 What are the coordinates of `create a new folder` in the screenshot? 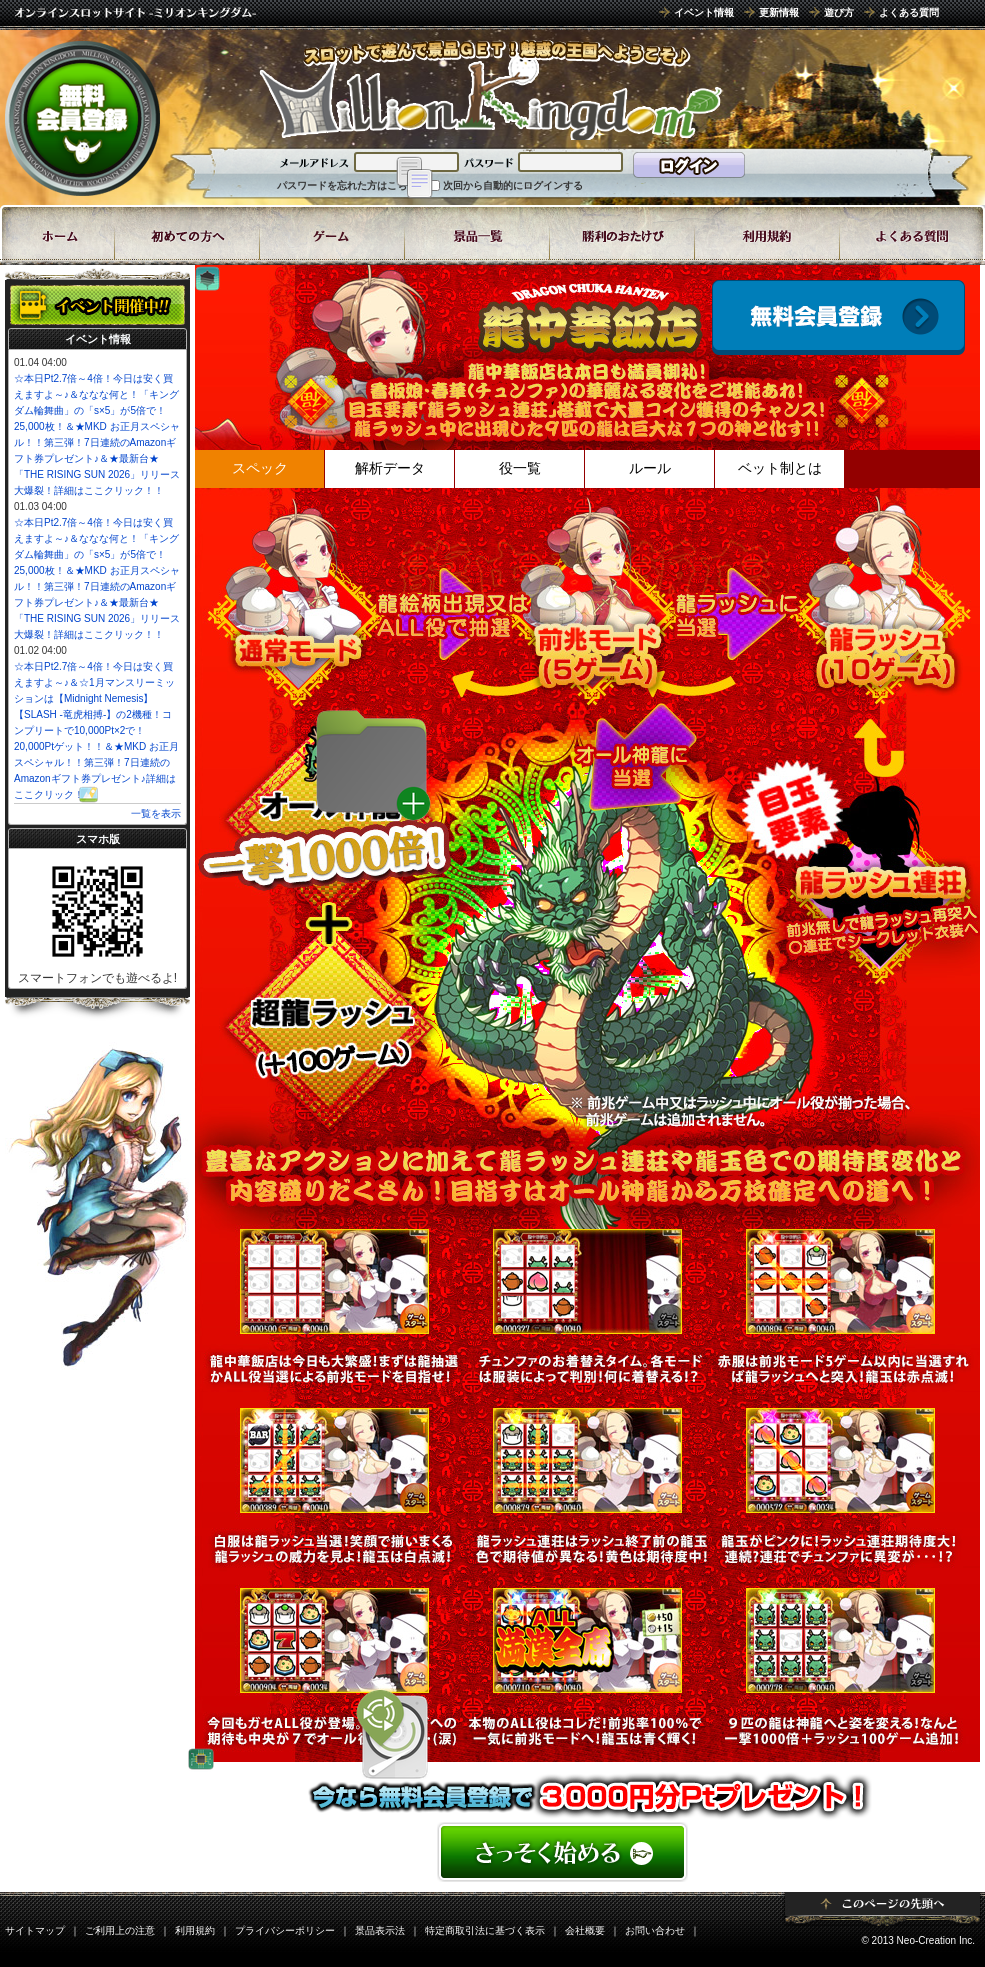 It's located at (371, 761).